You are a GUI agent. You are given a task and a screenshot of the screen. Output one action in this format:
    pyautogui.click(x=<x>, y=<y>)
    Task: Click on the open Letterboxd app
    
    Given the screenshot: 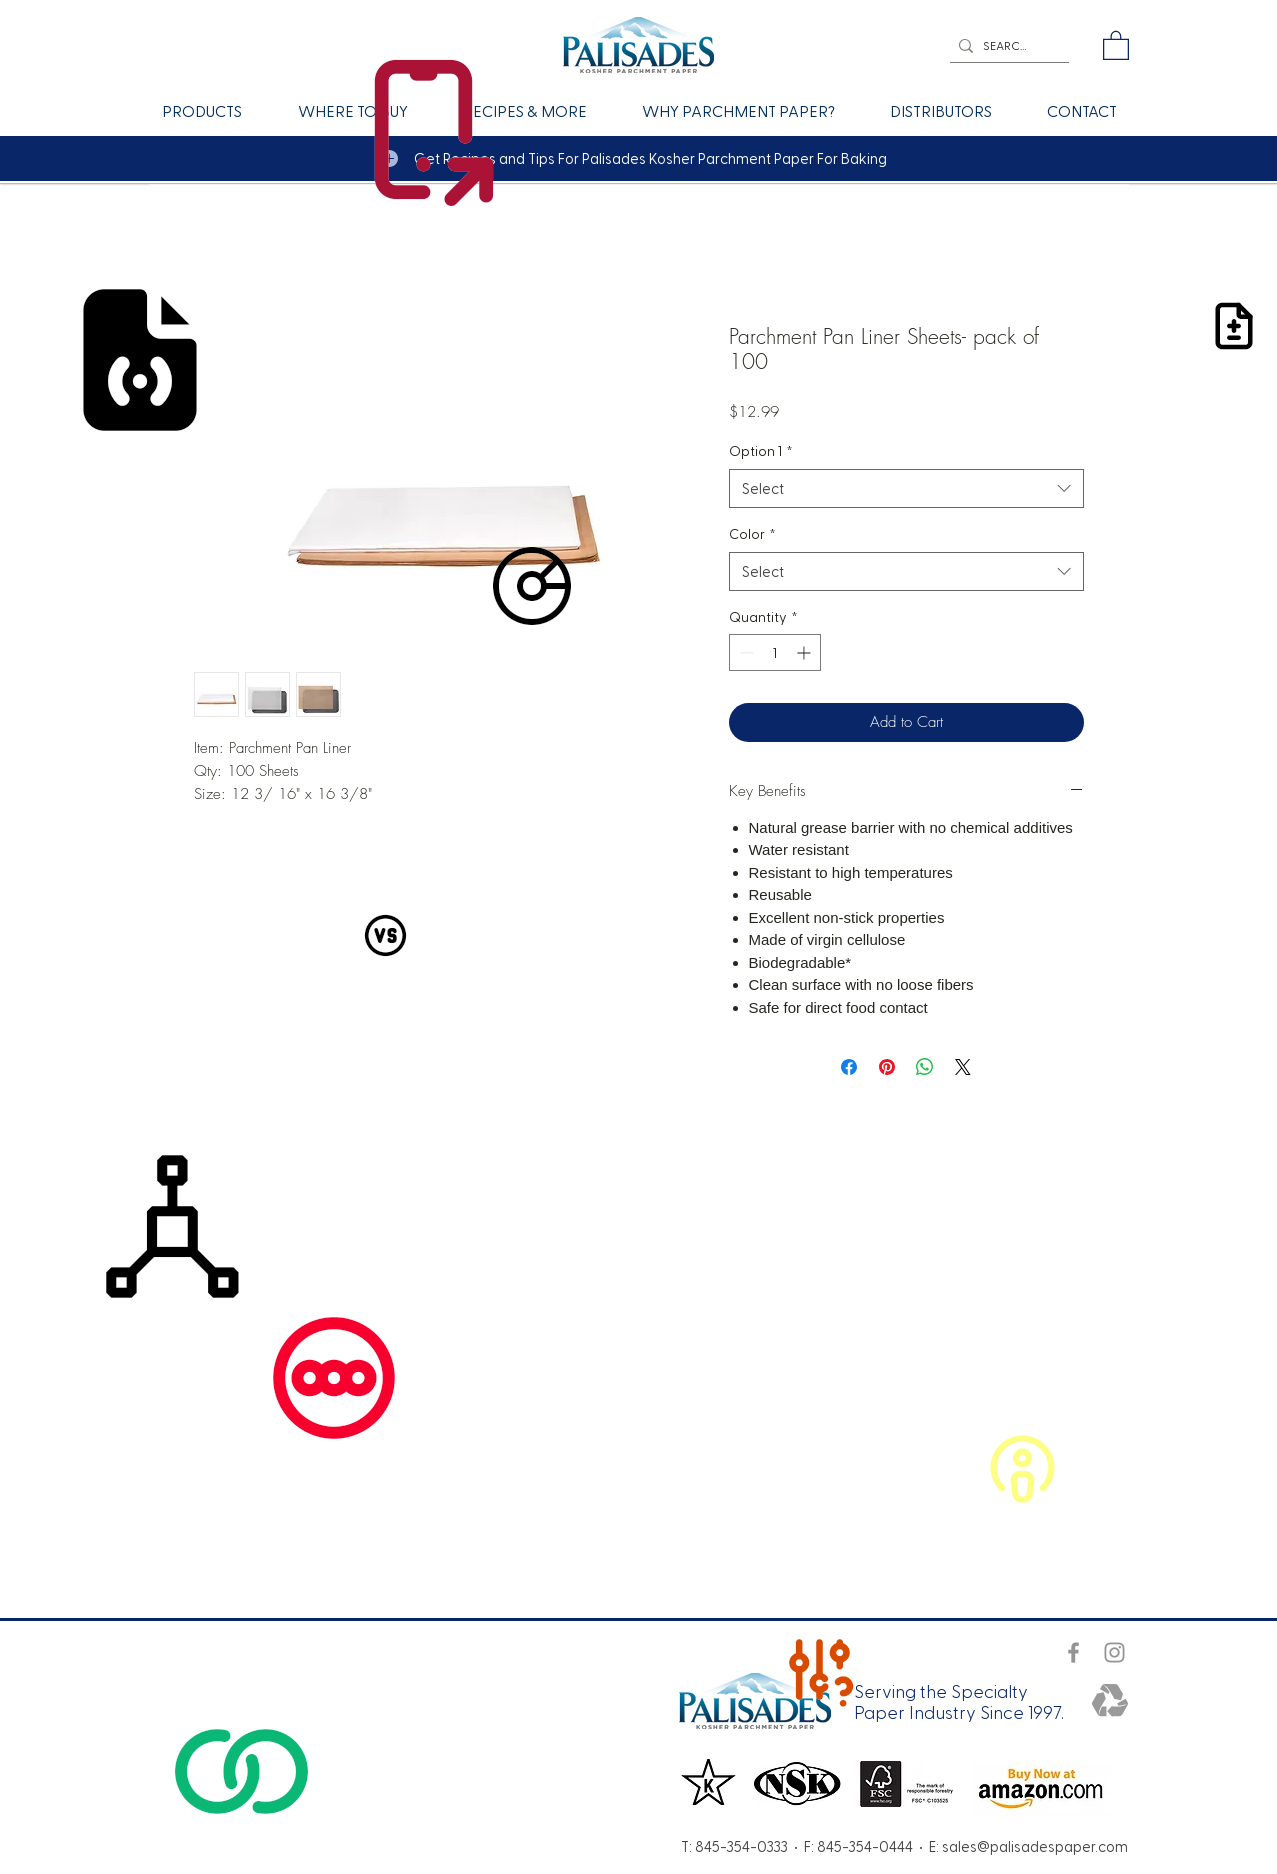 What is the action you would take?
    pyautogui.click(x=334, y=1378)
    